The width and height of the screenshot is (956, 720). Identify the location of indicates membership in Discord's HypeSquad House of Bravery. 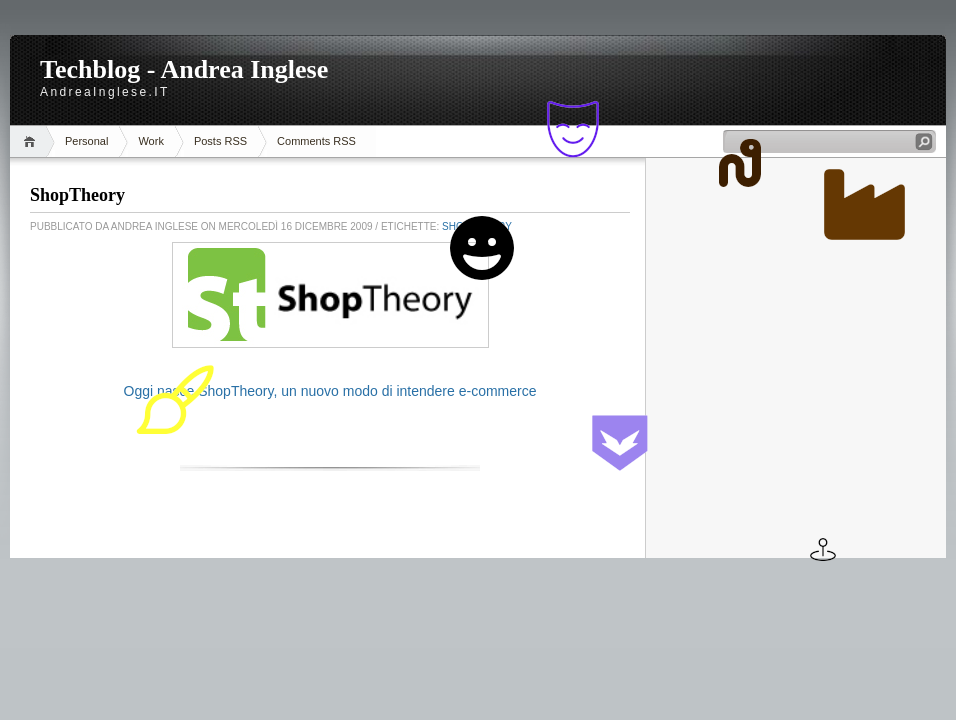
(620, 443).